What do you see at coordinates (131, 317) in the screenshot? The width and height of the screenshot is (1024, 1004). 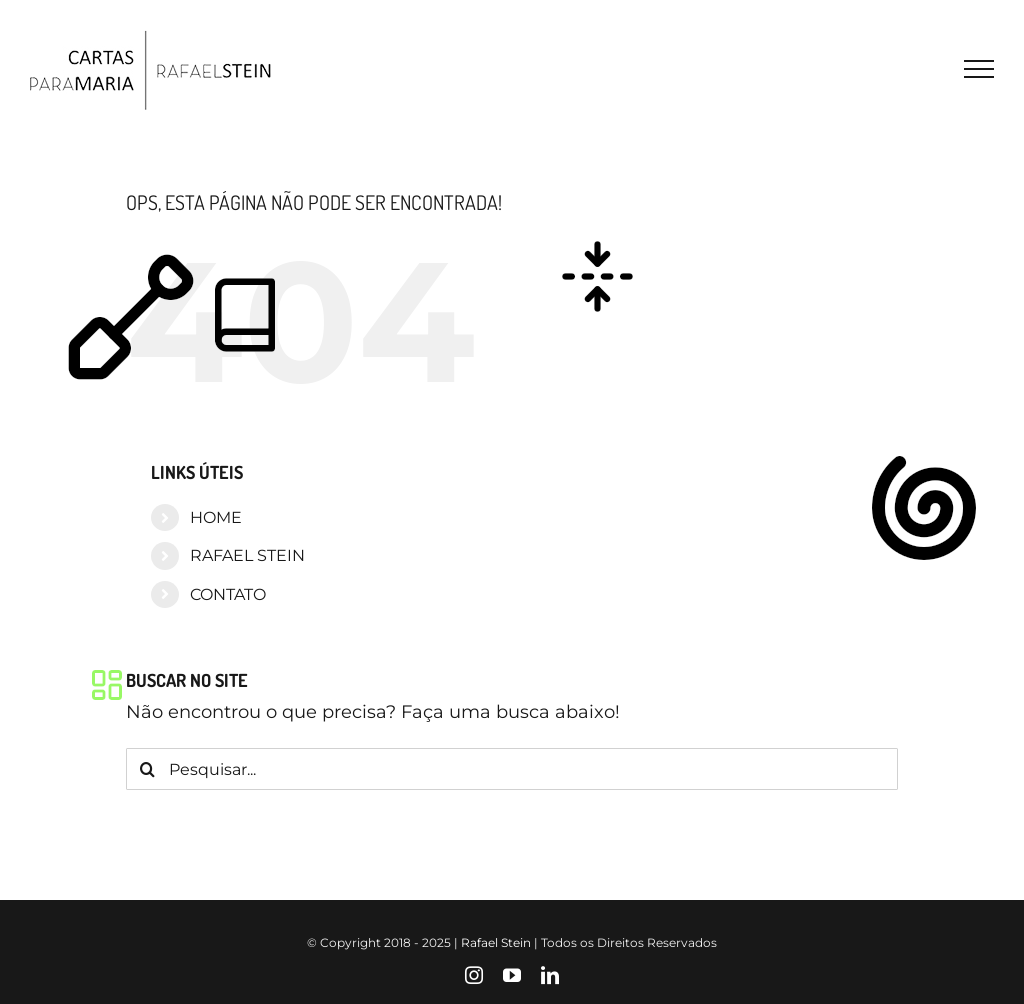 I see `access gardening or landscaping tools` at bounding box center [131, 317].